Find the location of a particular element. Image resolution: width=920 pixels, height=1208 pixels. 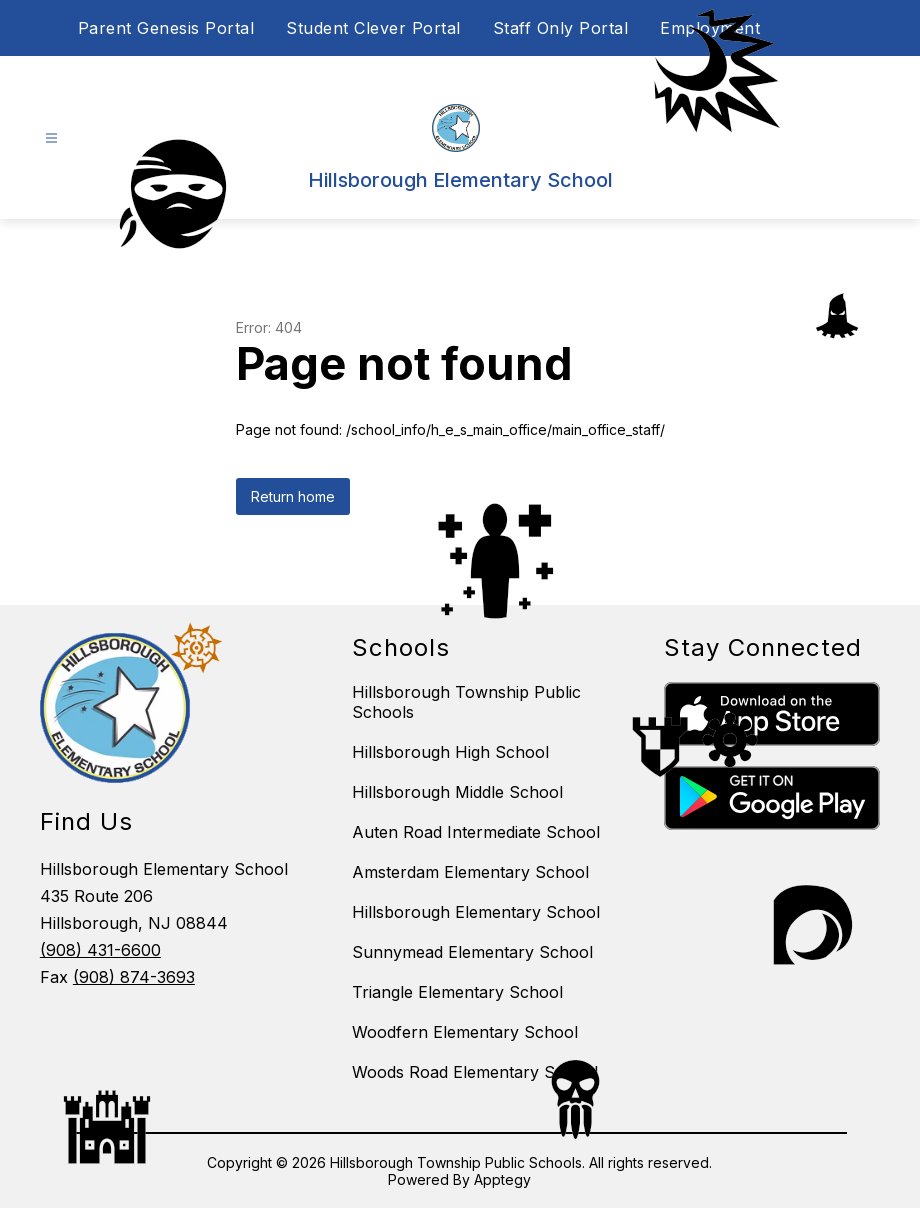

select tentacle or sea creature ability is located at coordinates (813, 924).